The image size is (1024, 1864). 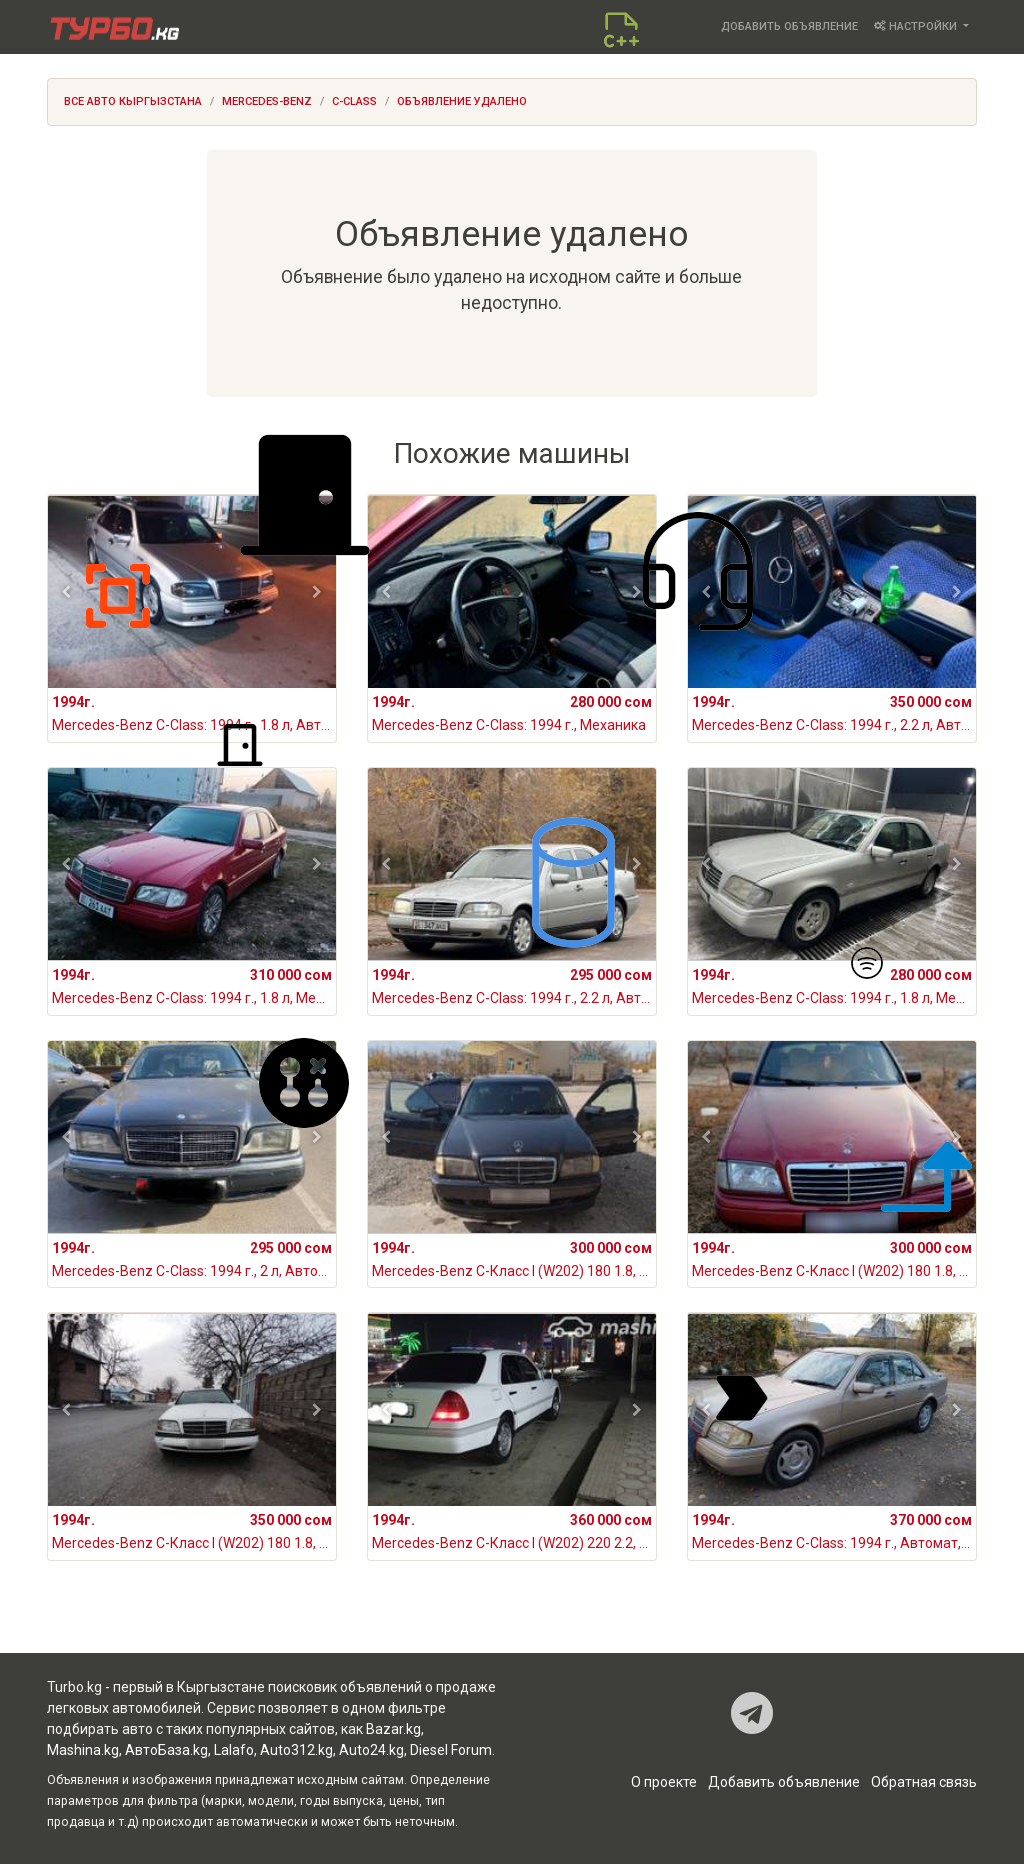 What do you see at coordinates (739, 1398) in the screenshot?
I see `mark a message or item as important` at bounding box center [739, 1398].